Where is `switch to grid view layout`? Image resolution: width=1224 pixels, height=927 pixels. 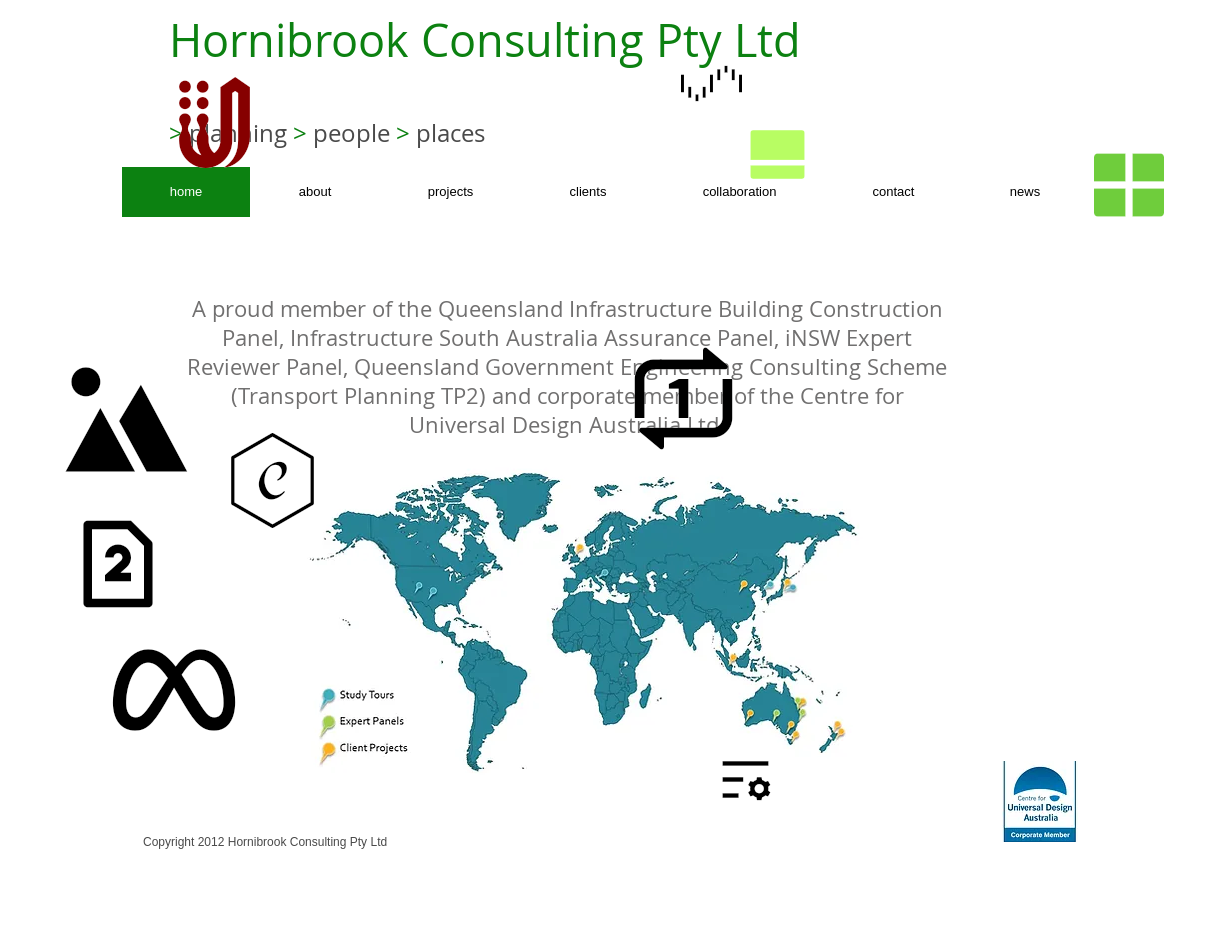
switch to grid view layout is located at coordinates (1129, 185).